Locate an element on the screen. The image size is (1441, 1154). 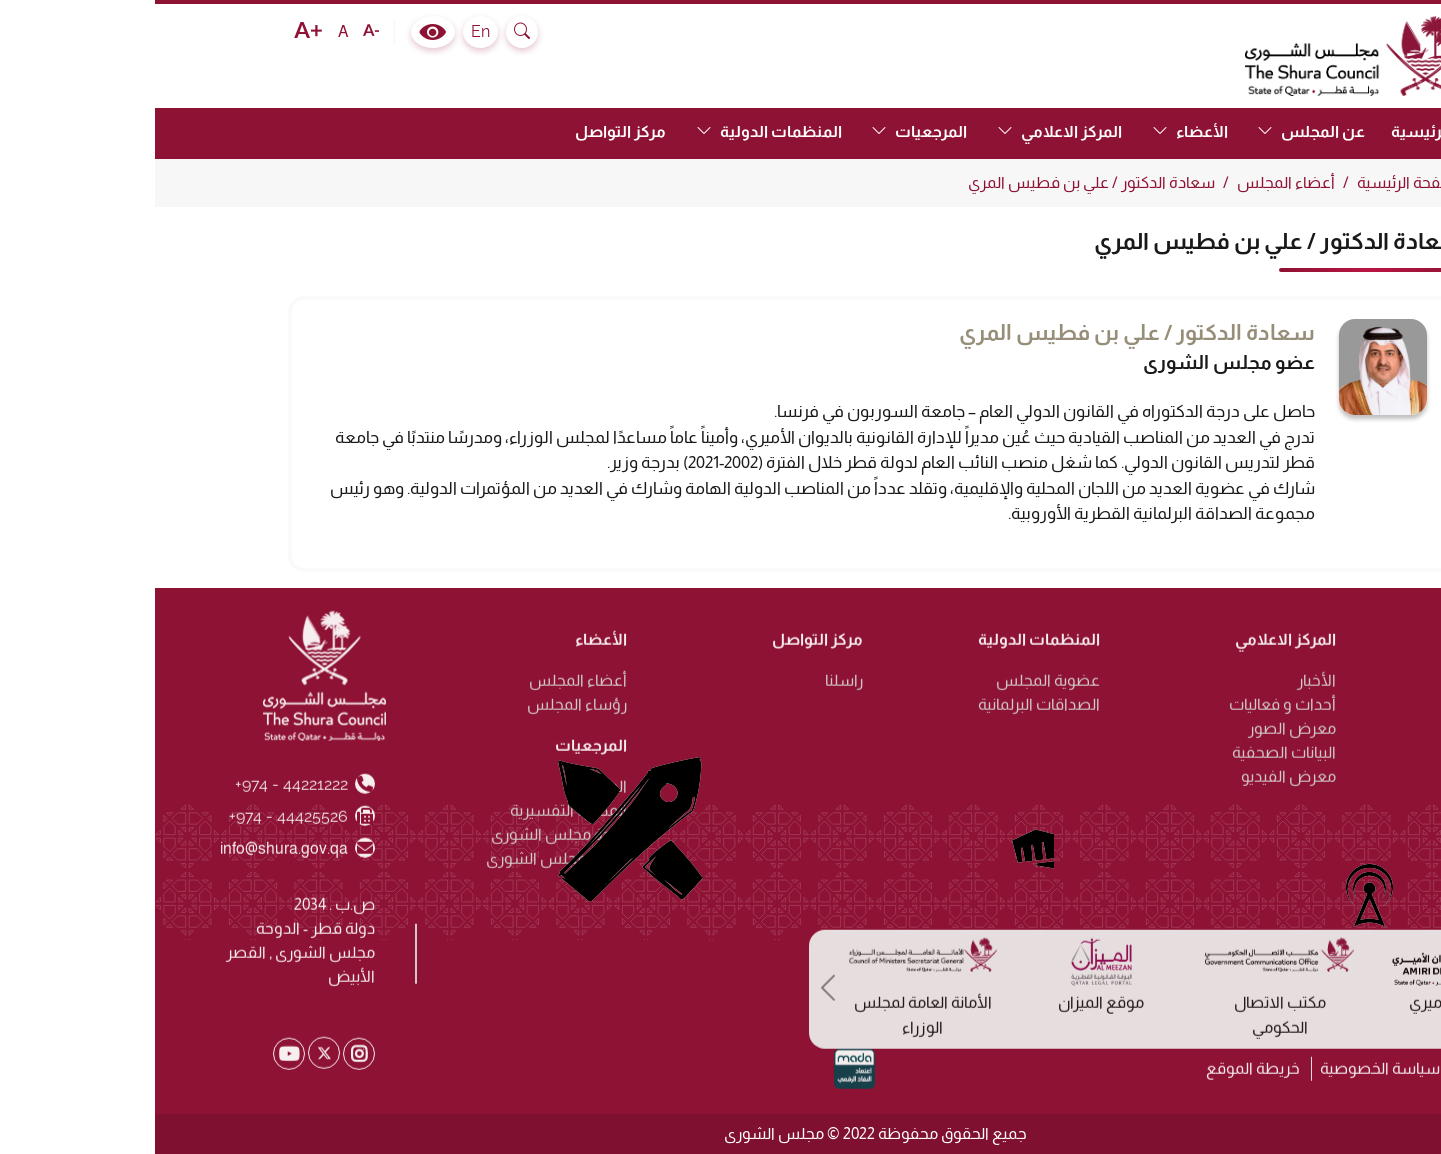
statuspal brand logo is located at coordinates (1369, 895).